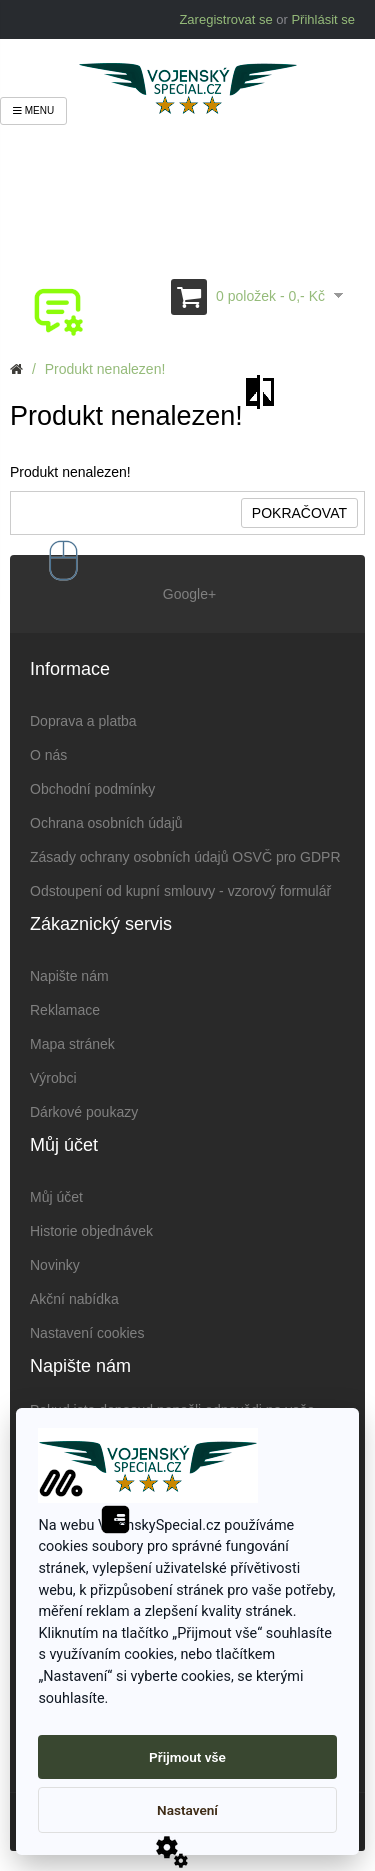 The height and width of the screenshot is (1871, 375). Describe the element at coordinates (57, 309) in the screenshot. I see `access message settings` at that location.